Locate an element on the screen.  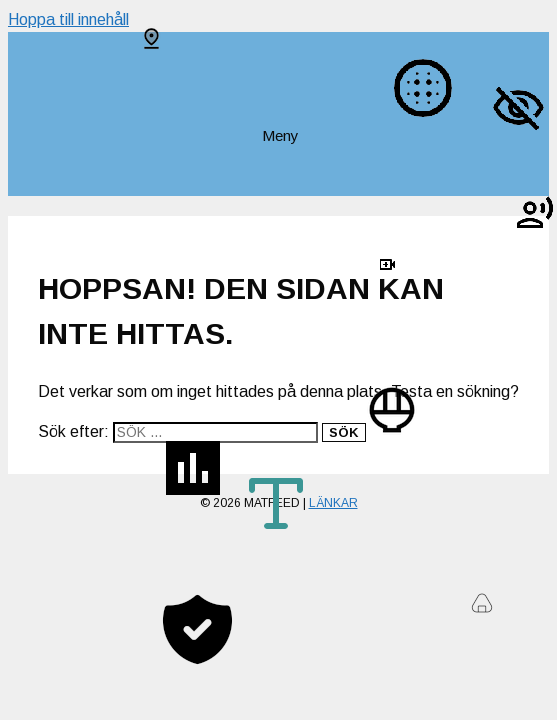
view poll results is located at coordinates (193, 468).